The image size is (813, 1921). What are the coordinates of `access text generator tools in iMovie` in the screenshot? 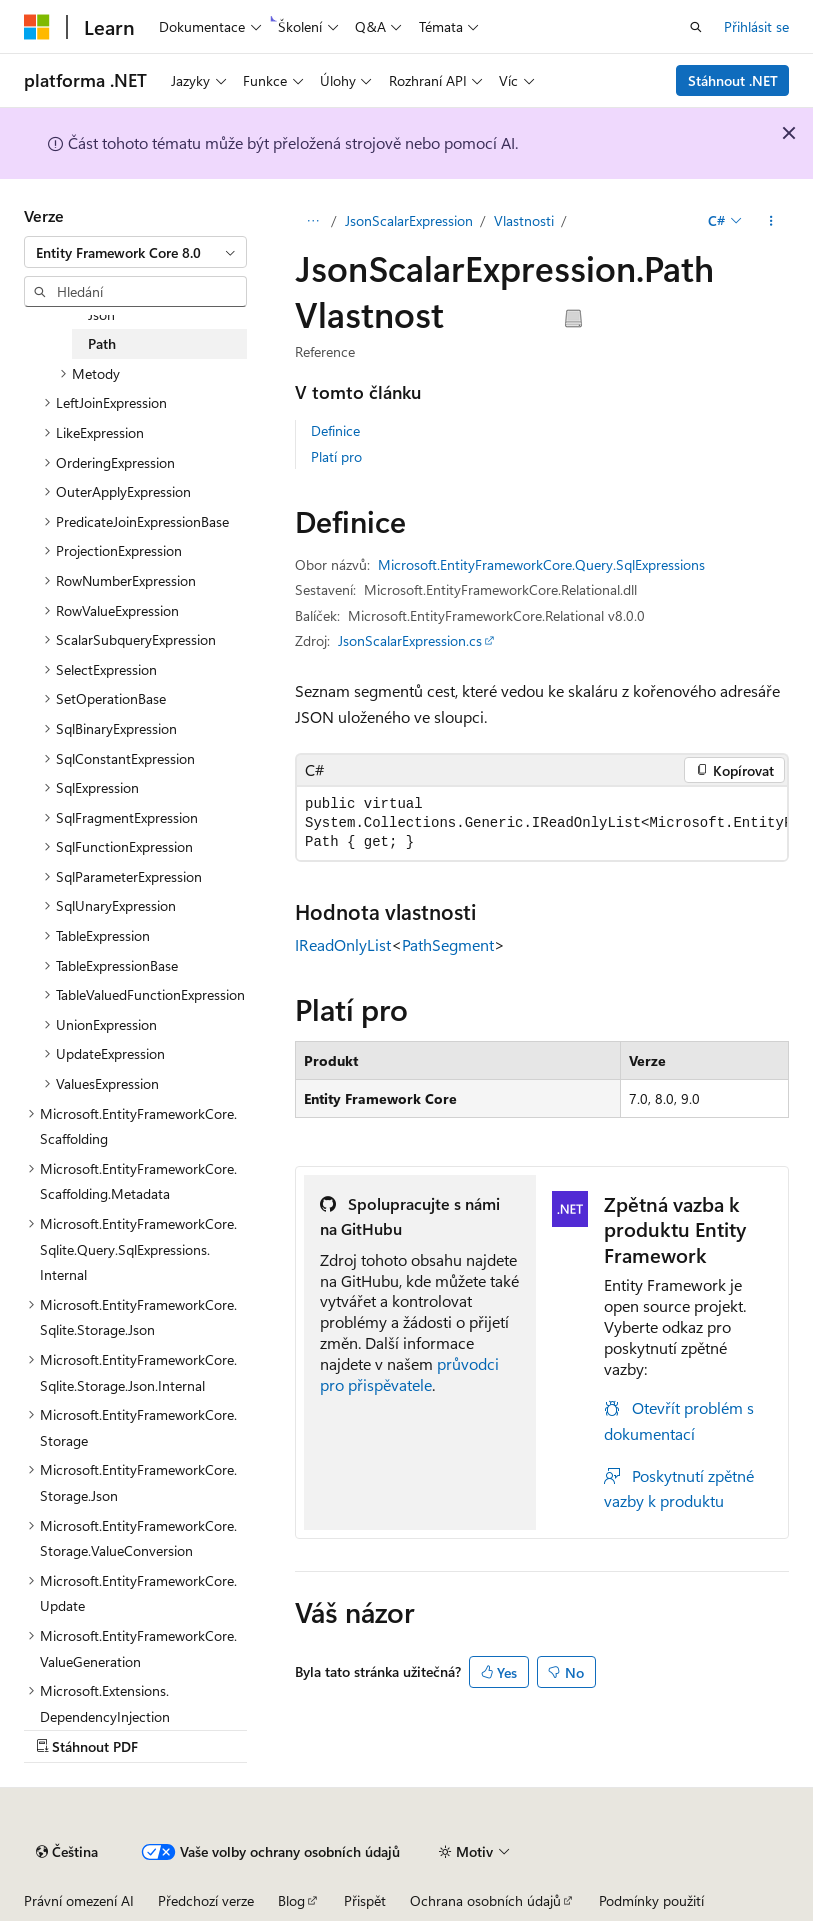 It's located at (278, 15).